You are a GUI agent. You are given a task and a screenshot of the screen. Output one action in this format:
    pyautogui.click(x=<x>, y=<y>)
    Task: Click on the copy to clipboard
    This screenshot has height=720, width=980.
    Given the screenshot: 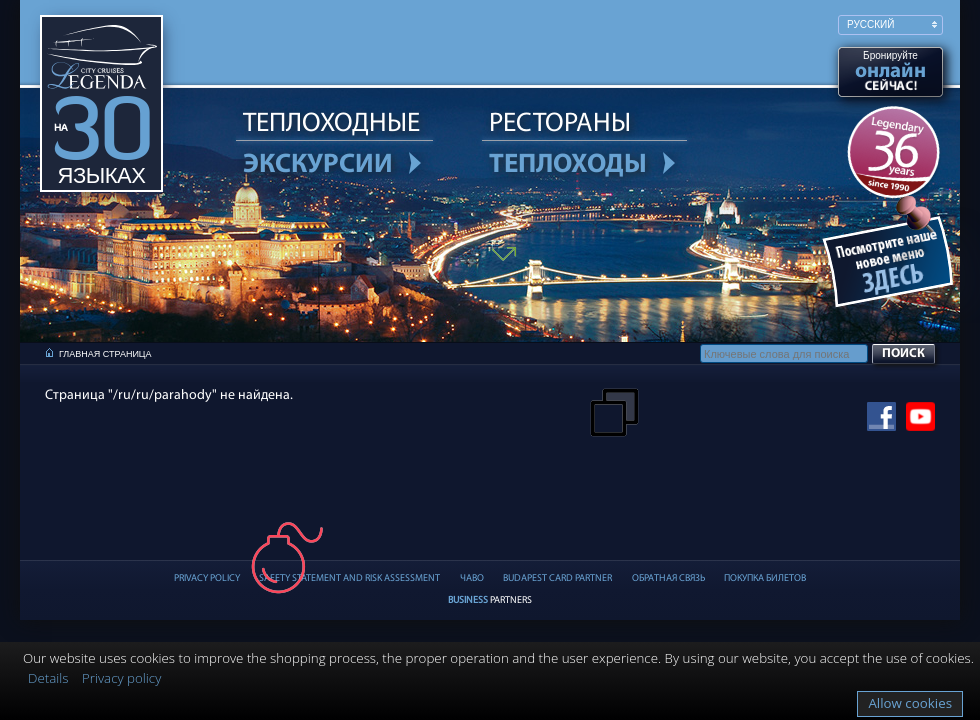 What is the action you would take?
    pyautogui.click(x=614, y=412)
    